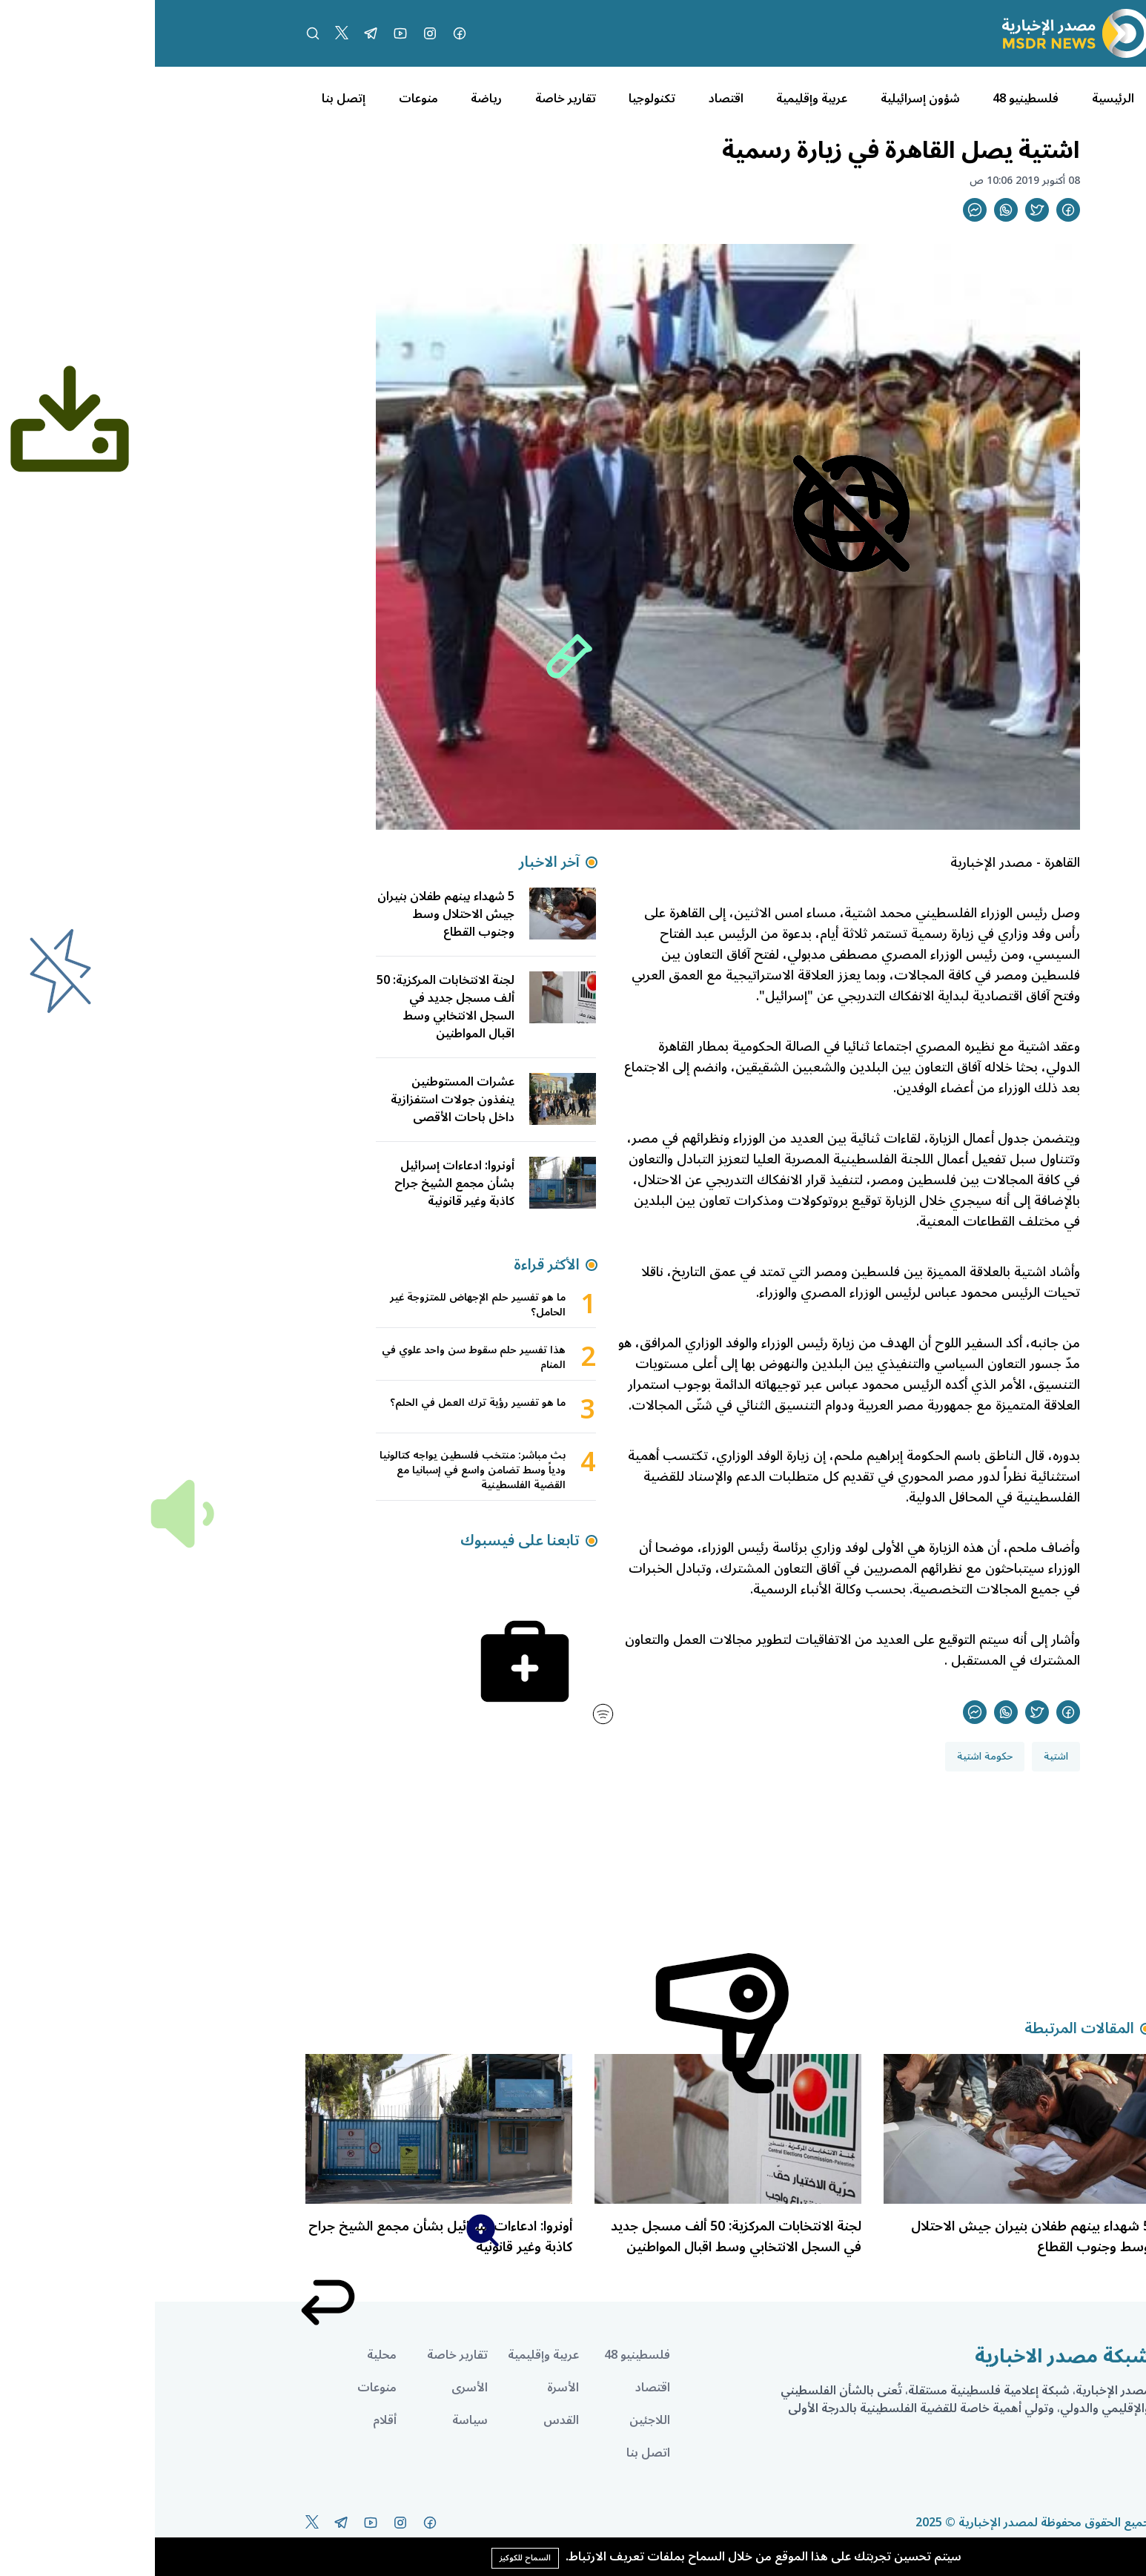 This screenshot has width=1146, height=2576. Describe the element at coordinates (569, 656) in the screenshot. I see `access lab or test results` at that location.